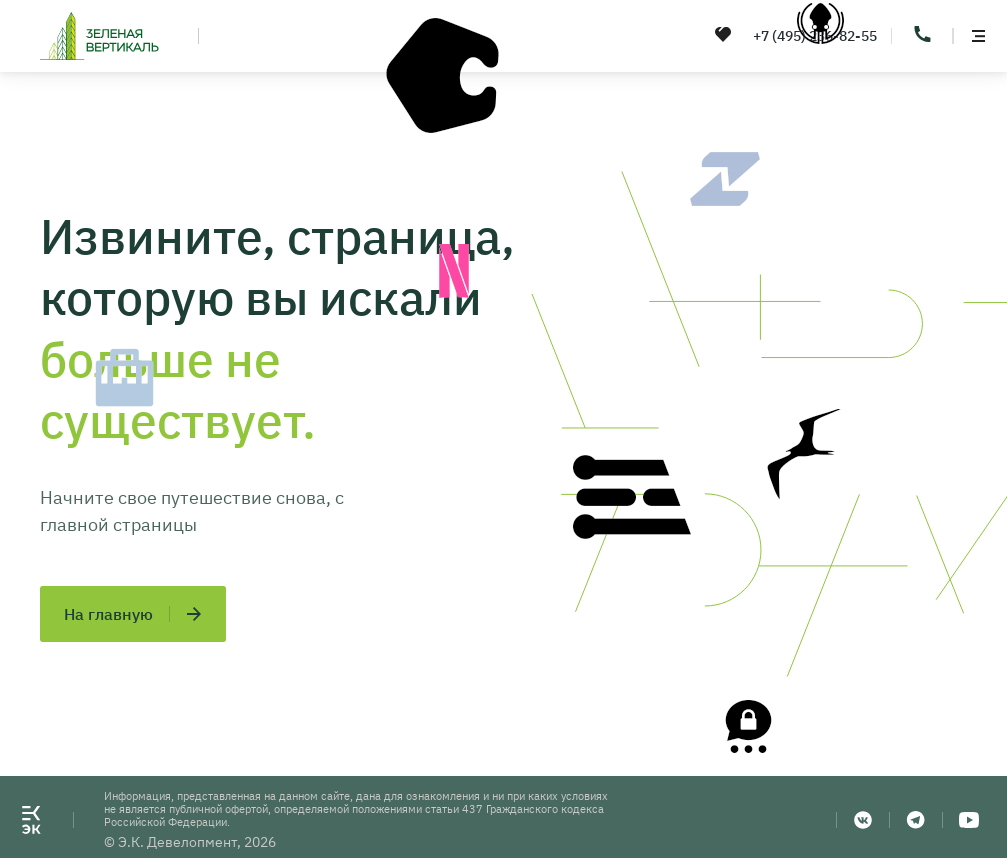  Describe the element at coordinates (804, 454) in the screenshot. I see `open frigate NVR dashboard` at that location.